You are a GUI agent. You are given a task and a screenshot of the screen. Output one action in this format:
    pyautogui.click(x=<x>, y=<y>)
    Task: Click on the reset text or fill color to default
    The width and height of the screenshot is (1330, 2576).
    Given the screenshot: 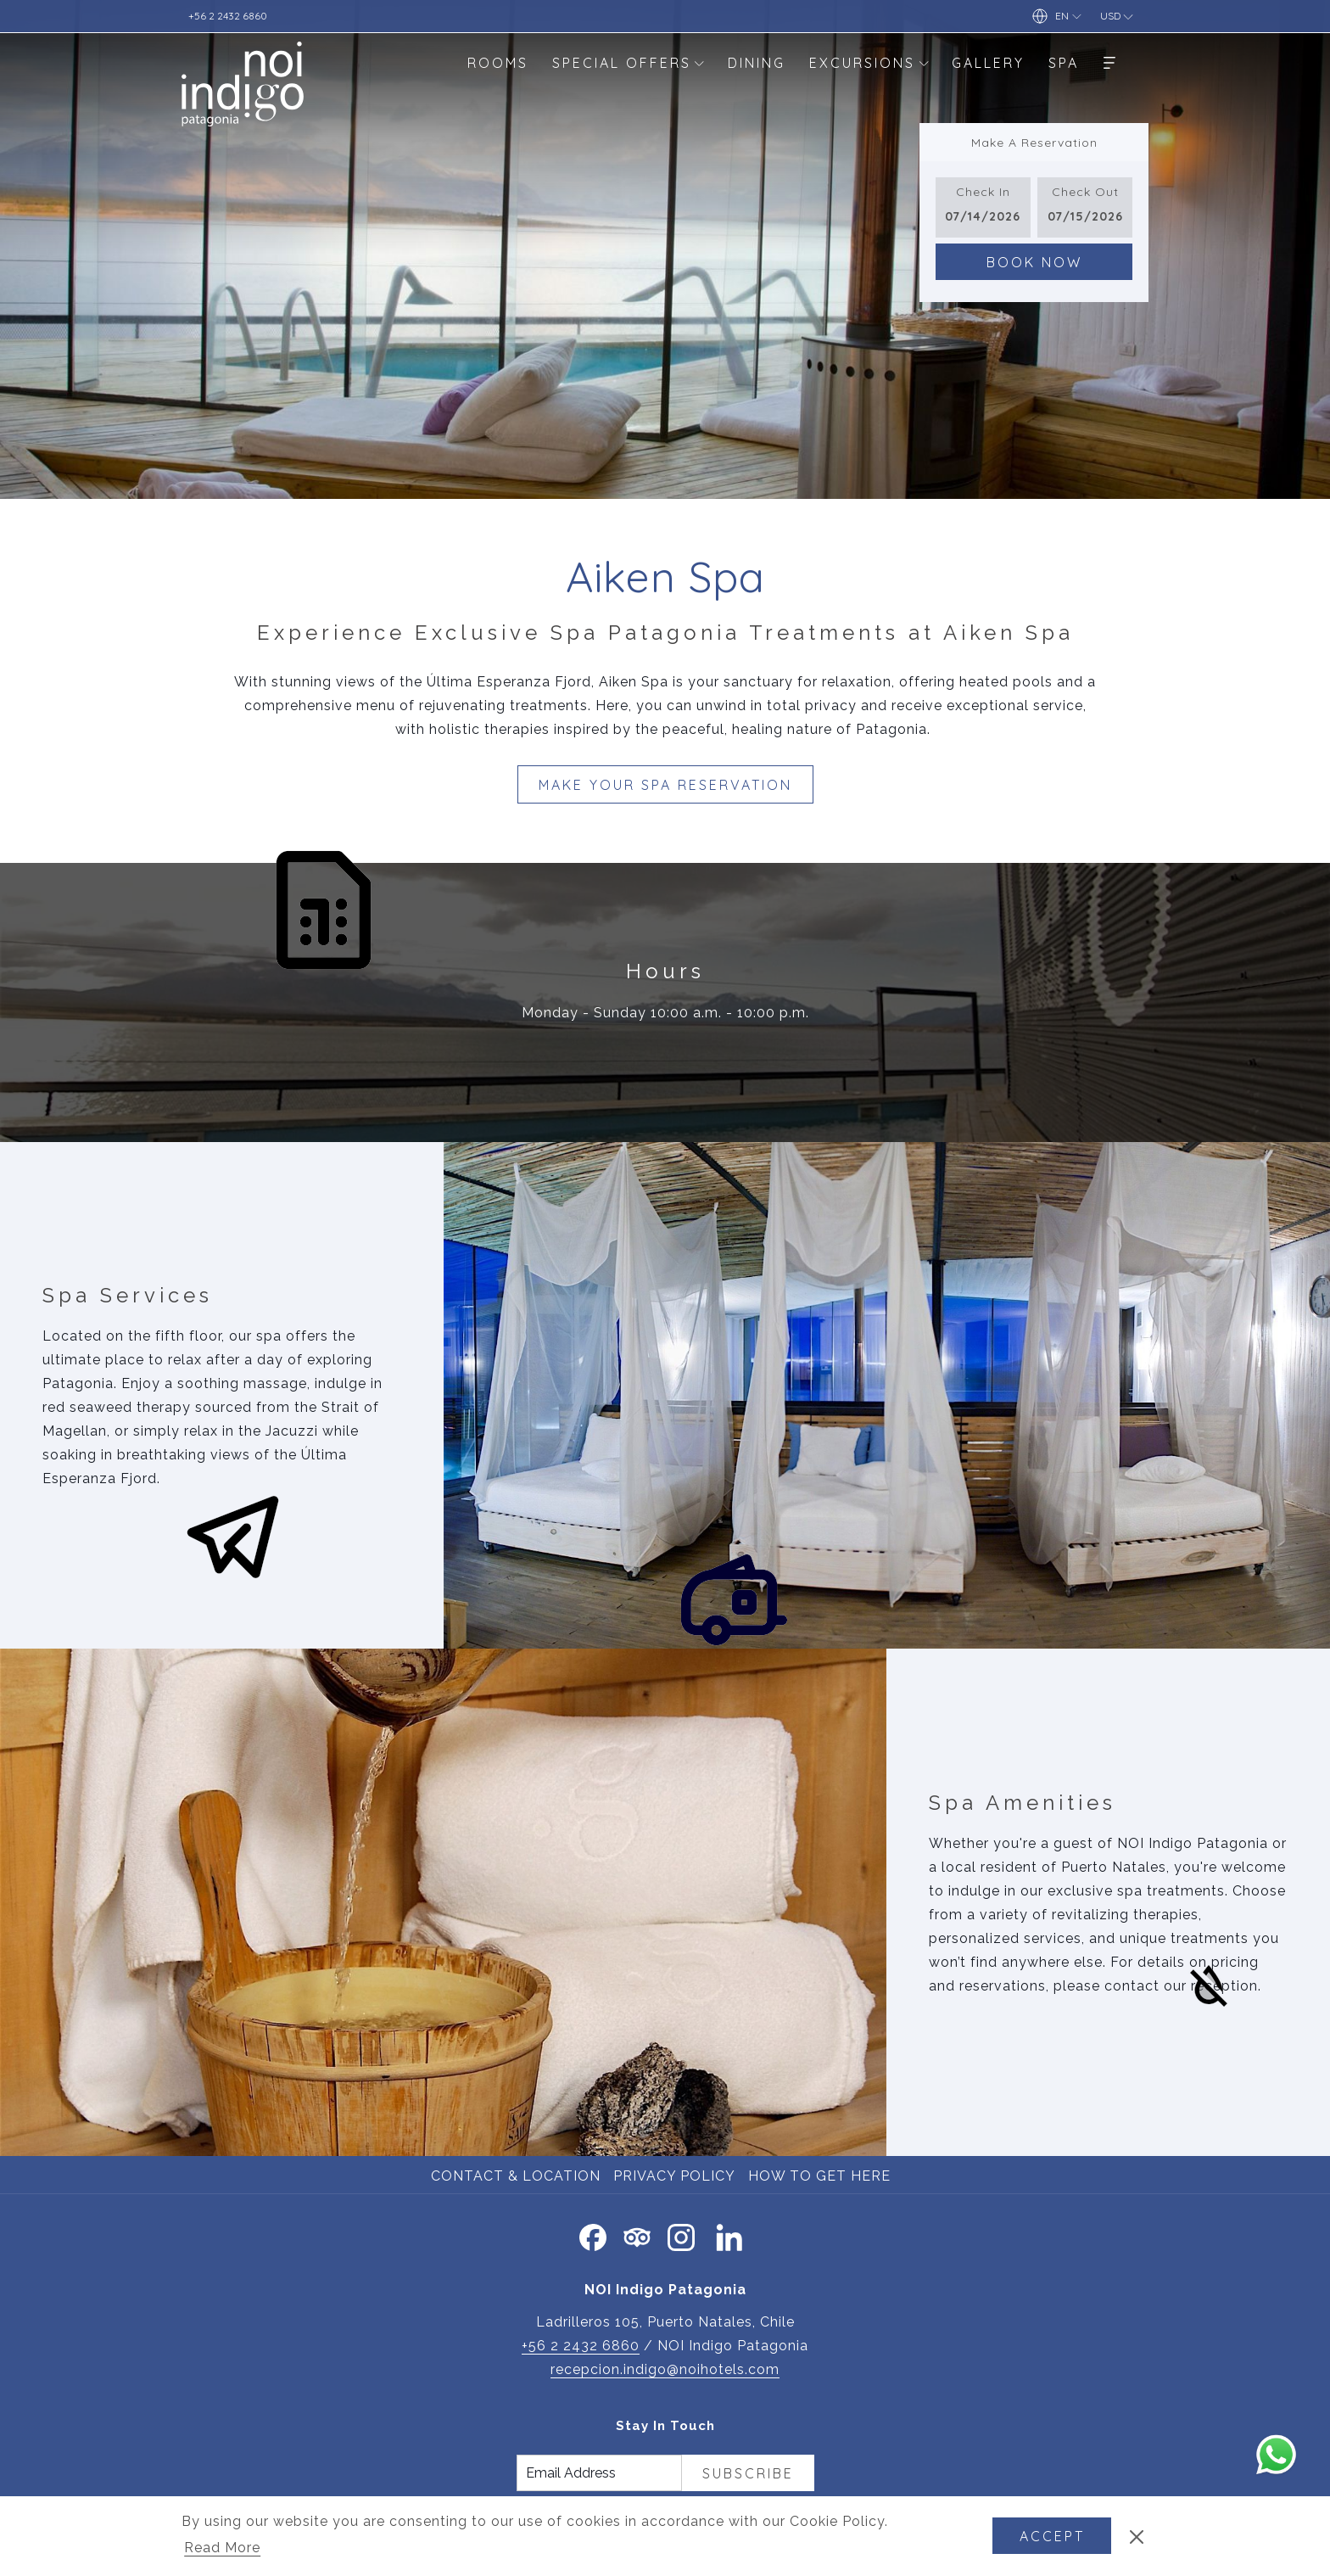 What is the action you would take?
    pyautogui.click(x=1209, y=1985)
    